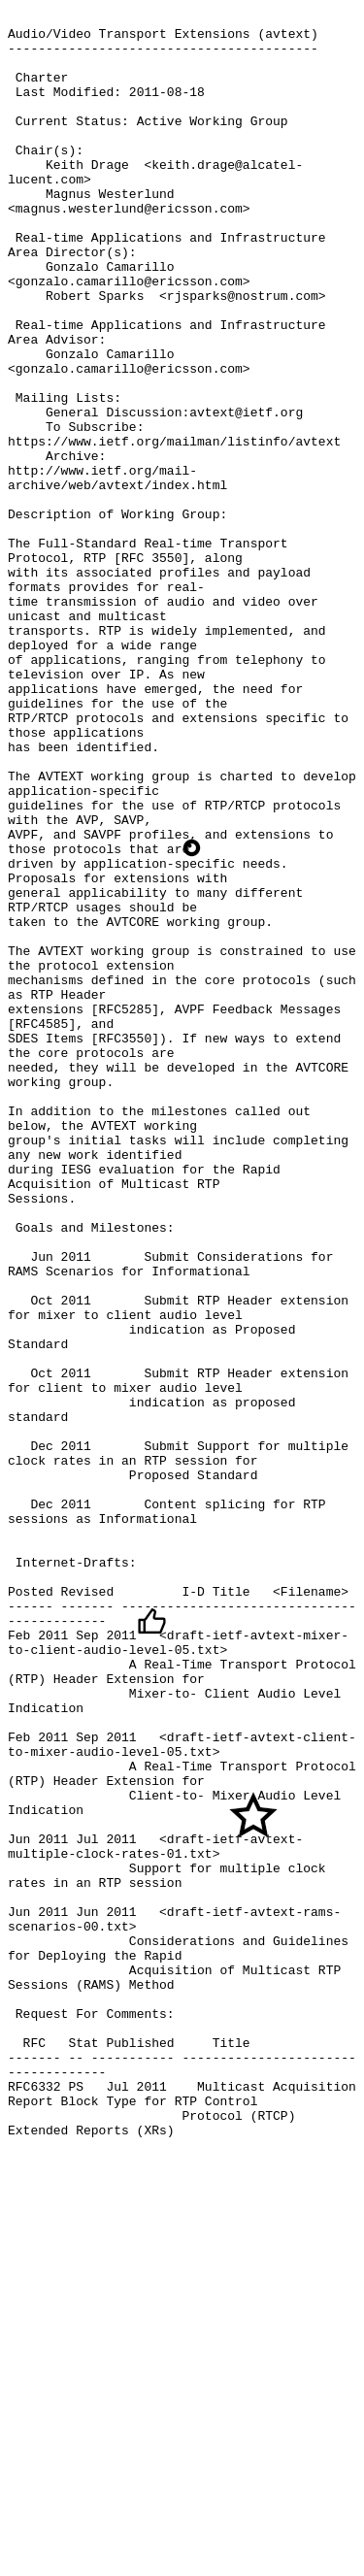 The height and width of the screenshot is (2576, 364). Describe the element at coordinates (151, 1622) in the screenshot. I see `like or upvote content` at that location.